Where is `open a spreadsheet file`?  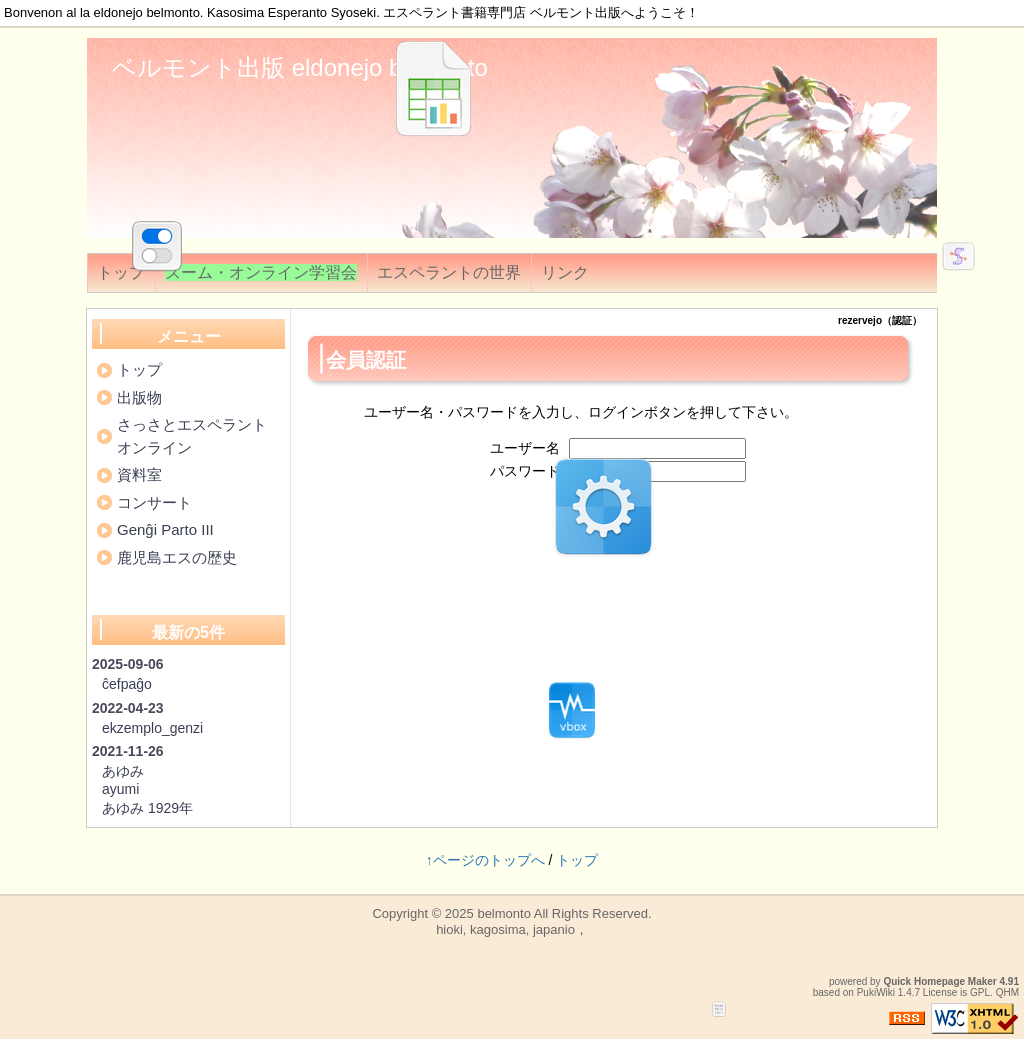
open a spreadsheet file is located at coordinates (433, 88).